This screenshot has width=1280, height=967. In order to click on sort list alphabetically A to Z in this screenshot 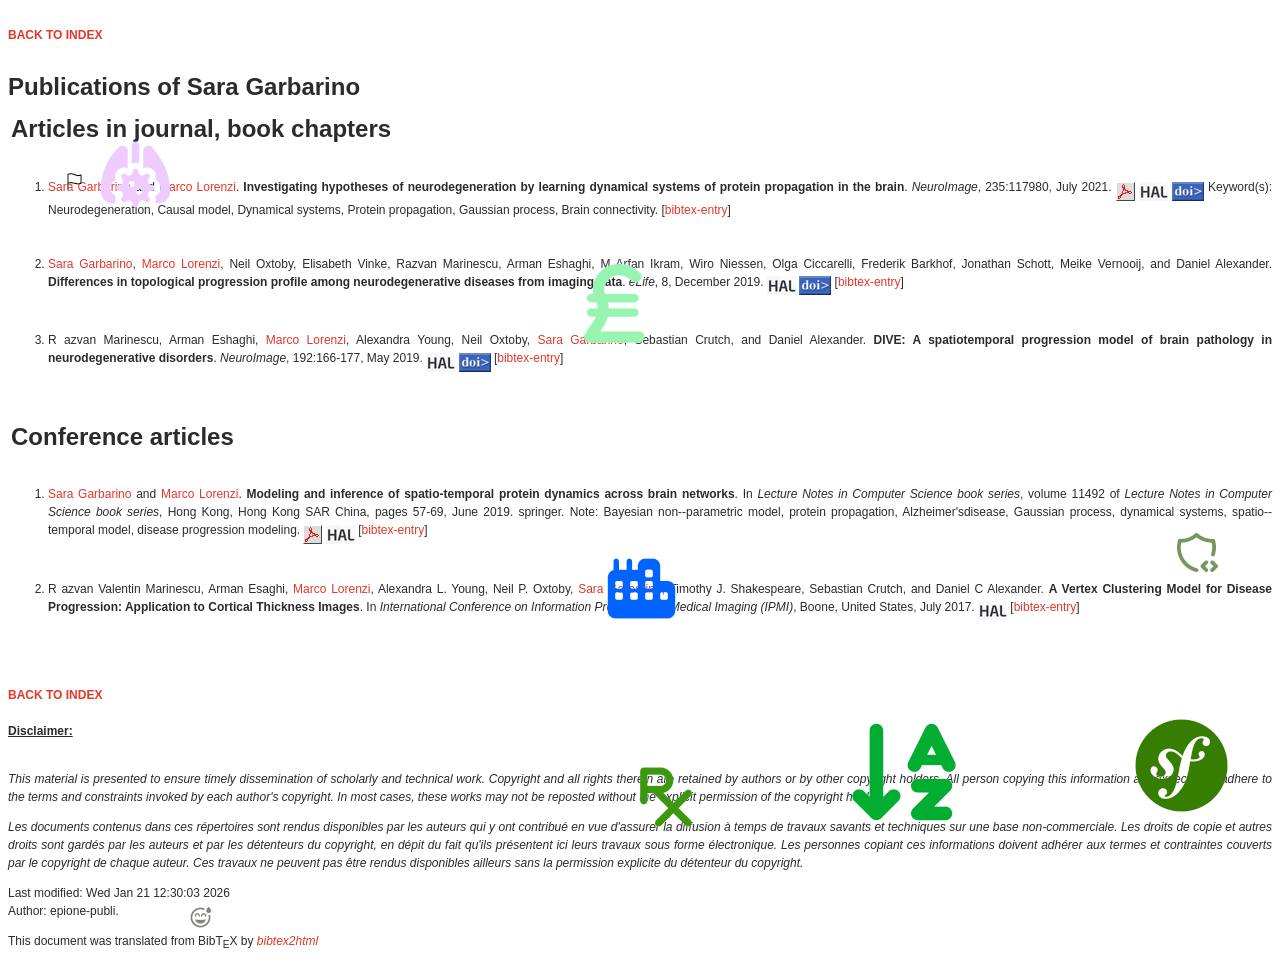, I will do `click(904, 772)`.